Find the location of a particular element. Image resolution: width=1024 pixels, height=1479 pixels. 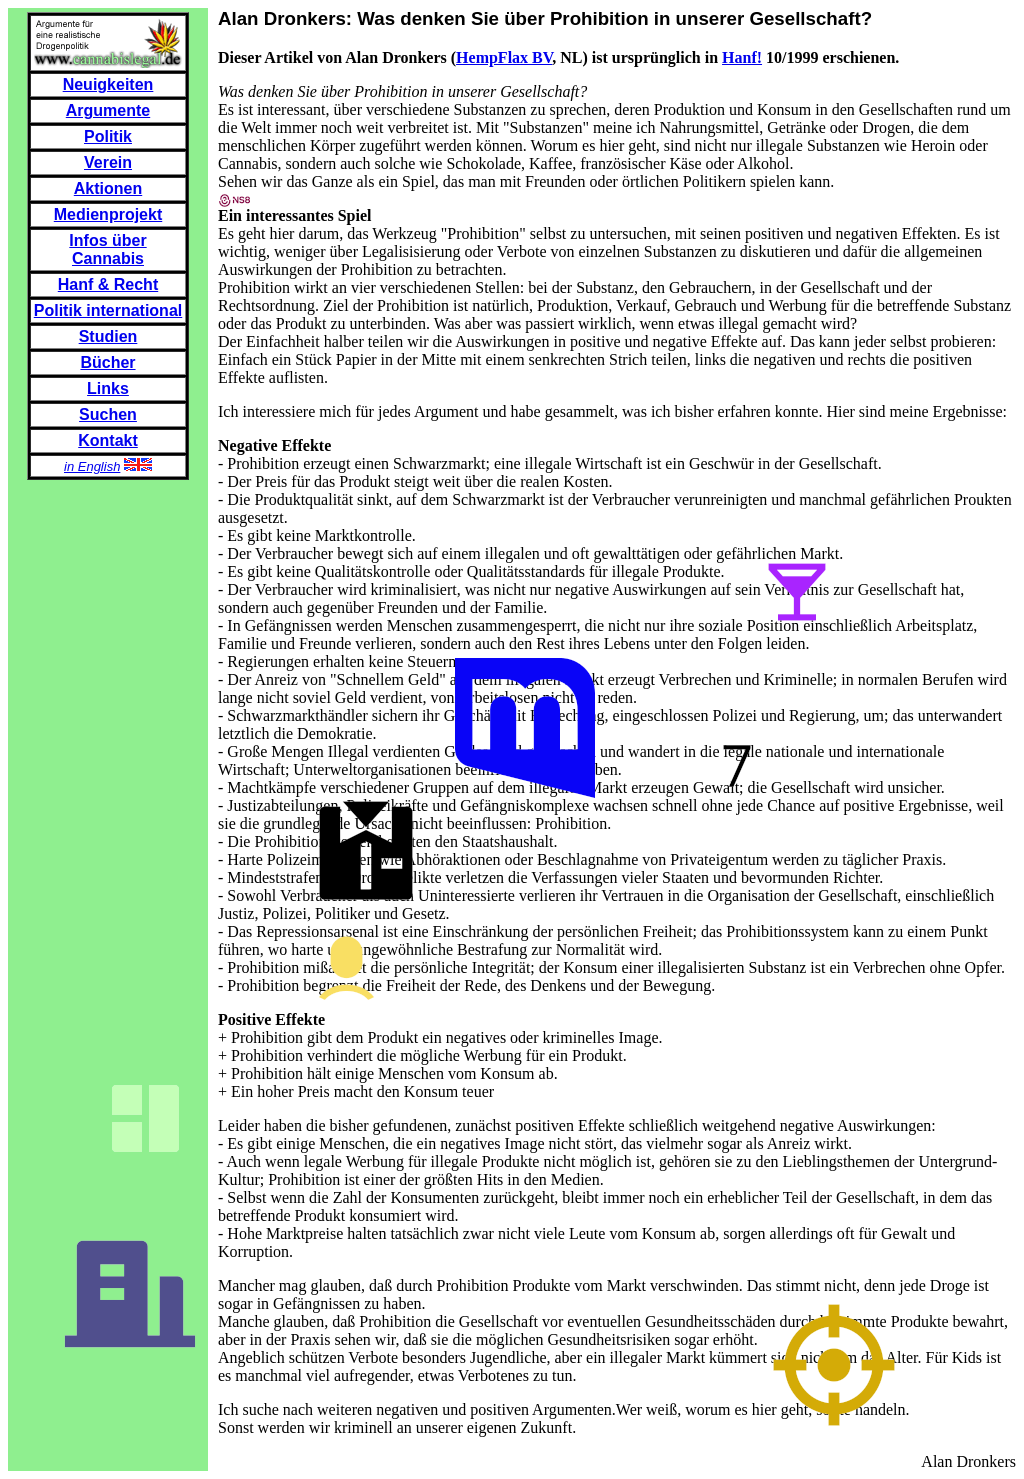

center or focus on current location is located at coordinates (834, 1365).